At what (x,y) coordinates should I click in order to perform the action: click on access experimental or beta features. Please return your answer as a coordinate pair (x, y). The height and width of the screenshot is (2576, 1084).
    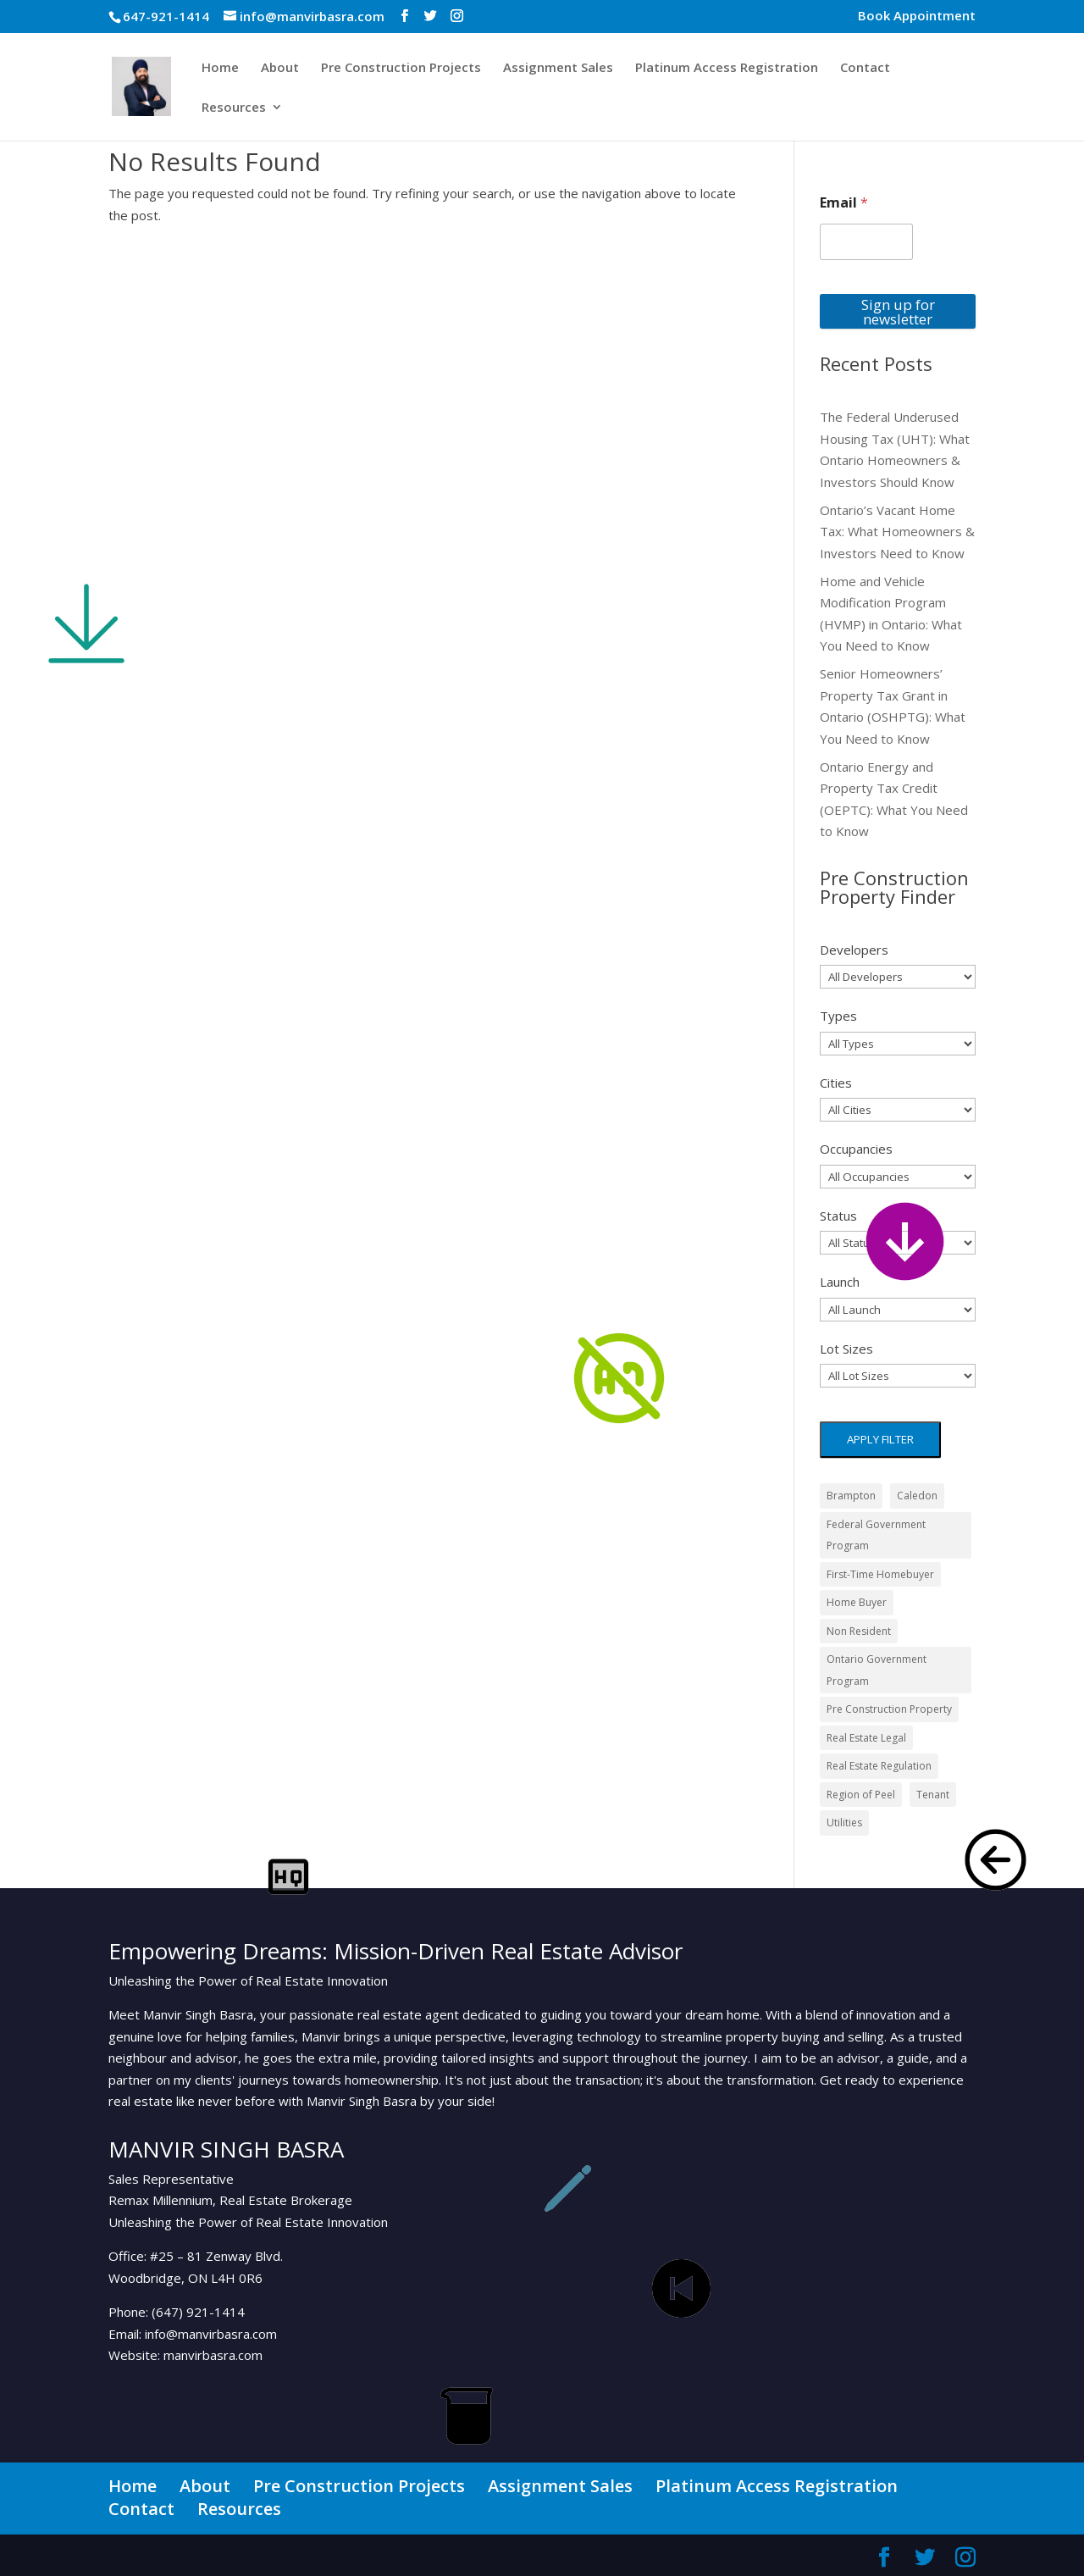
    Looking at the image, I should click on (467, 2416).